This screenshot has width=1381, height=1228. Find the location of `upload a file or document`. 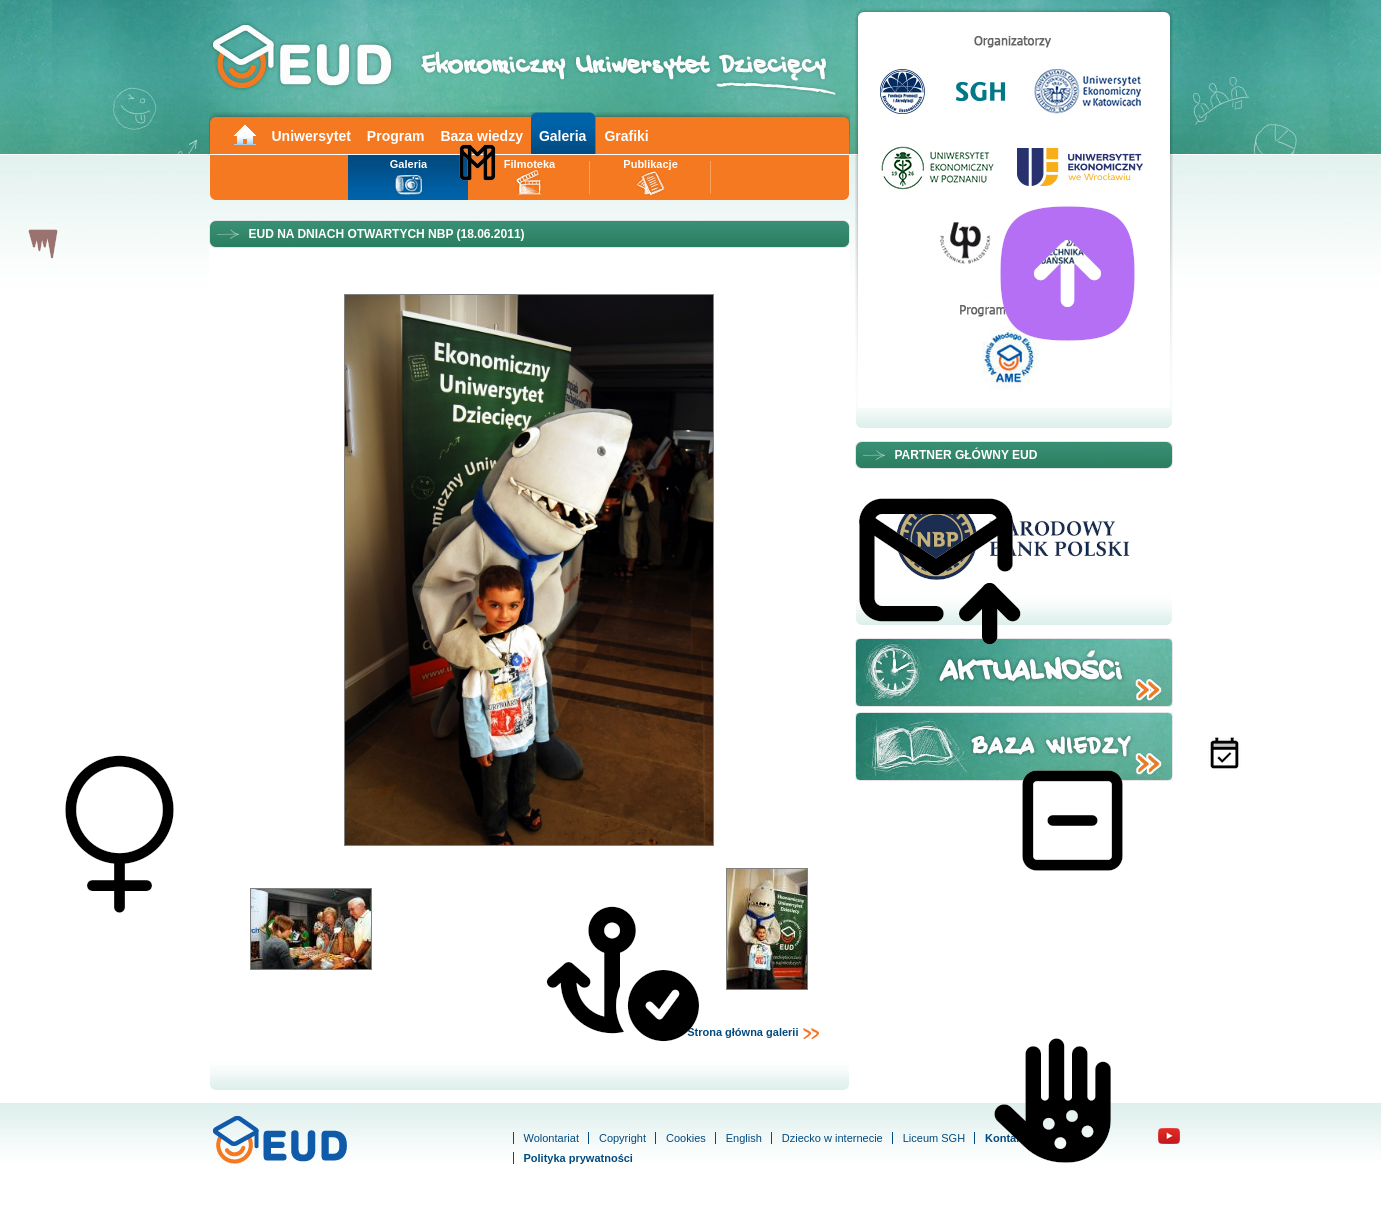

upload a file or document is located at coordinates (1067, 273).